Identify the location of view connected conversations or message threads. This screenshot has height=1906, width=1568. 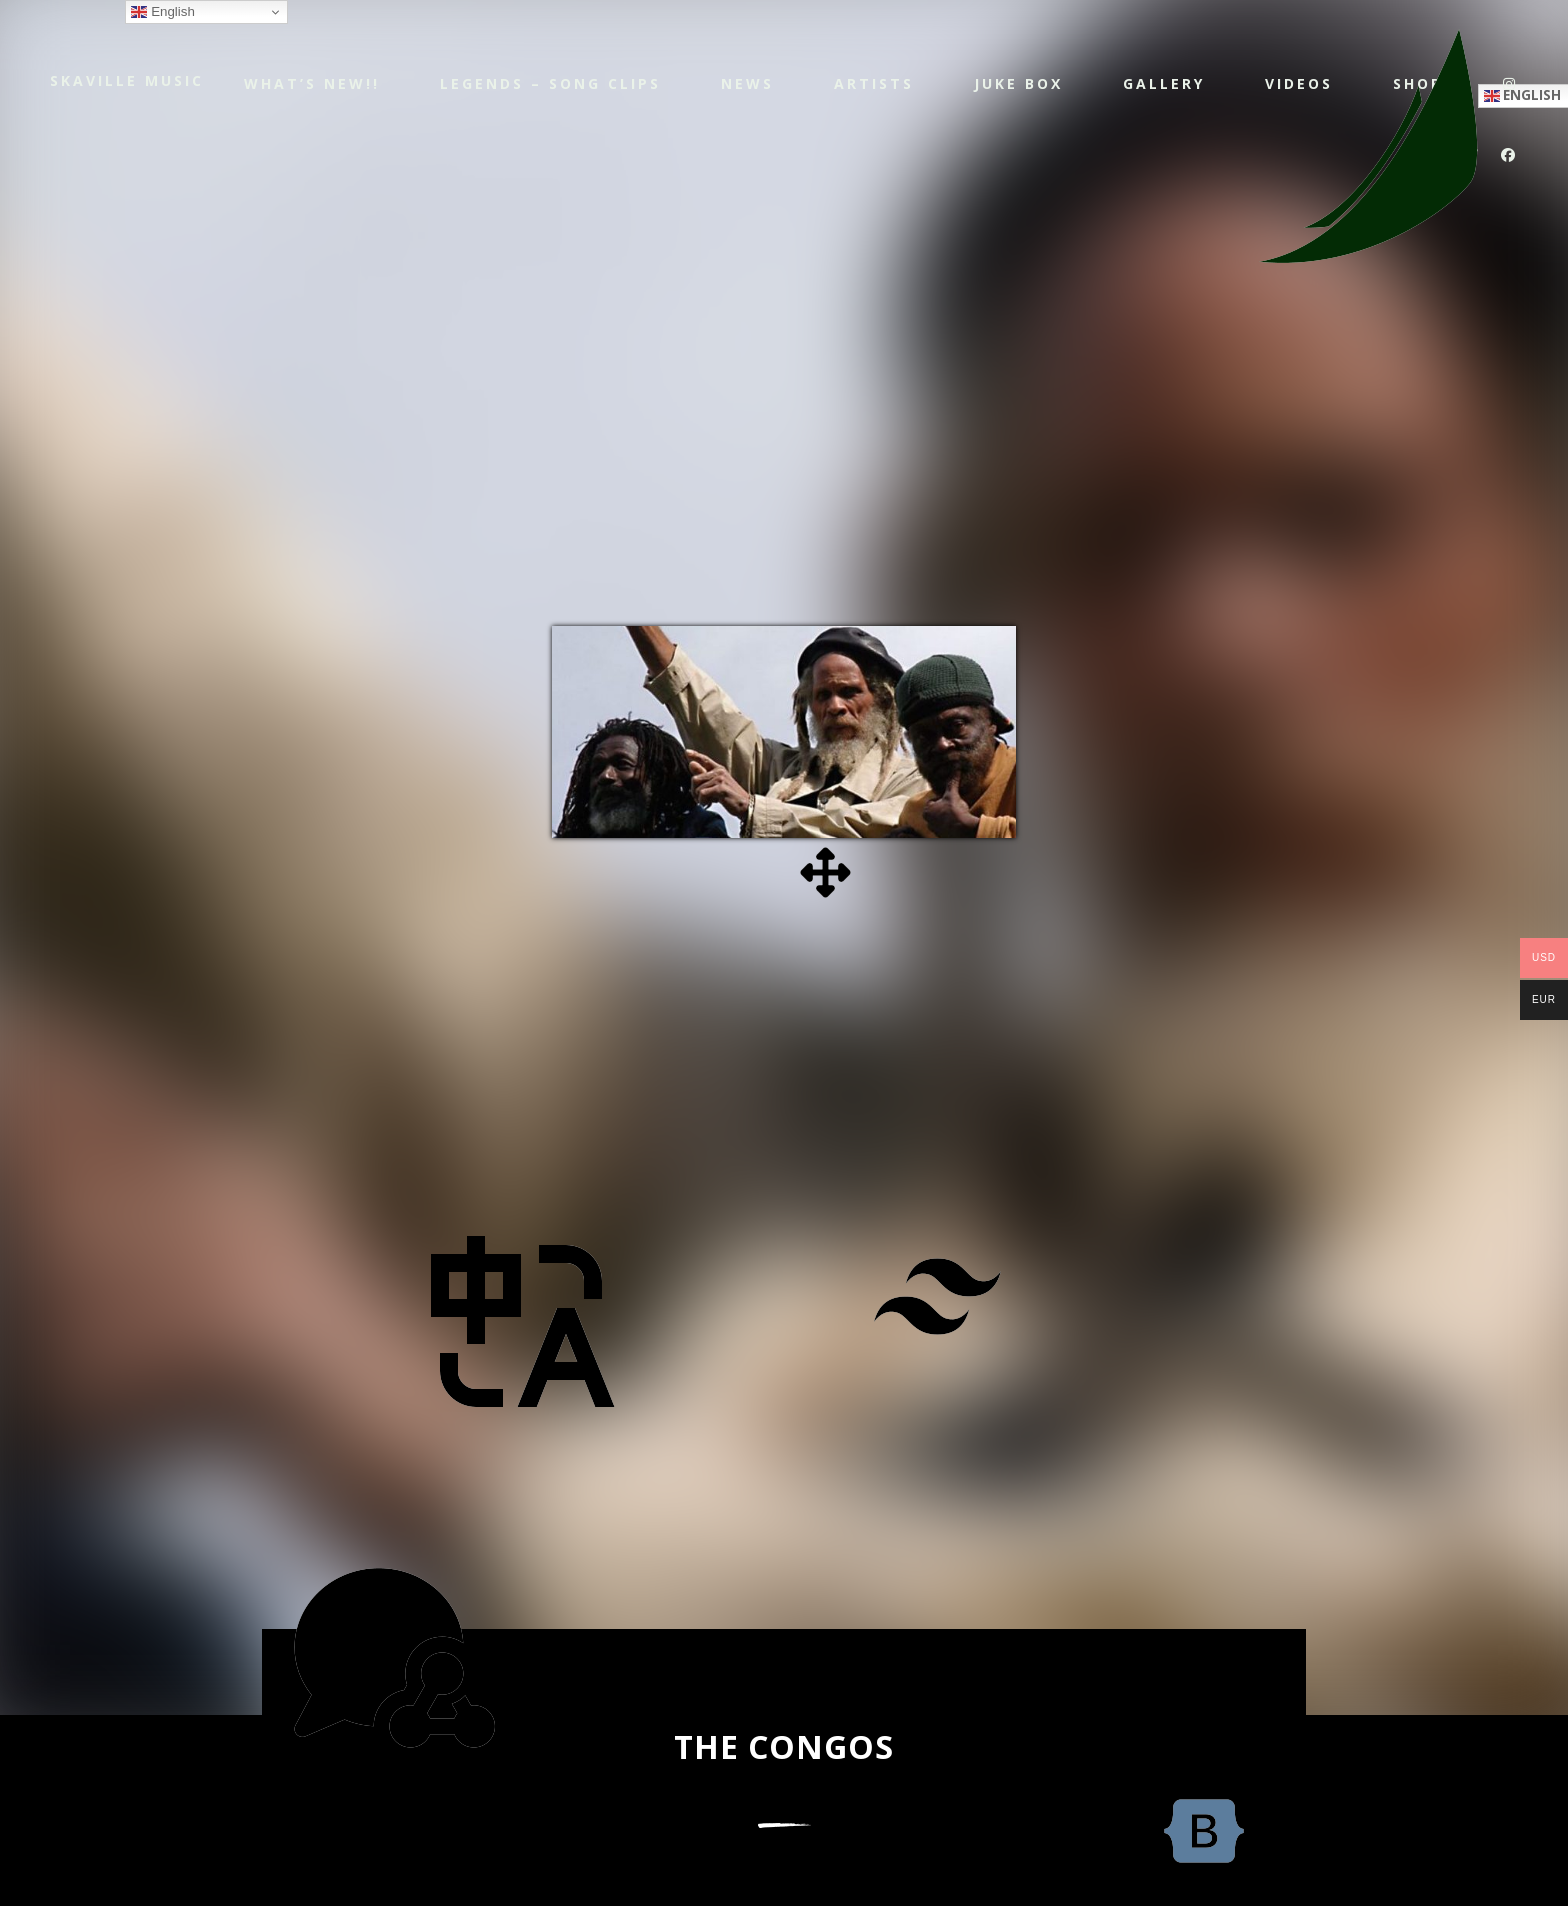
(389, 1652).